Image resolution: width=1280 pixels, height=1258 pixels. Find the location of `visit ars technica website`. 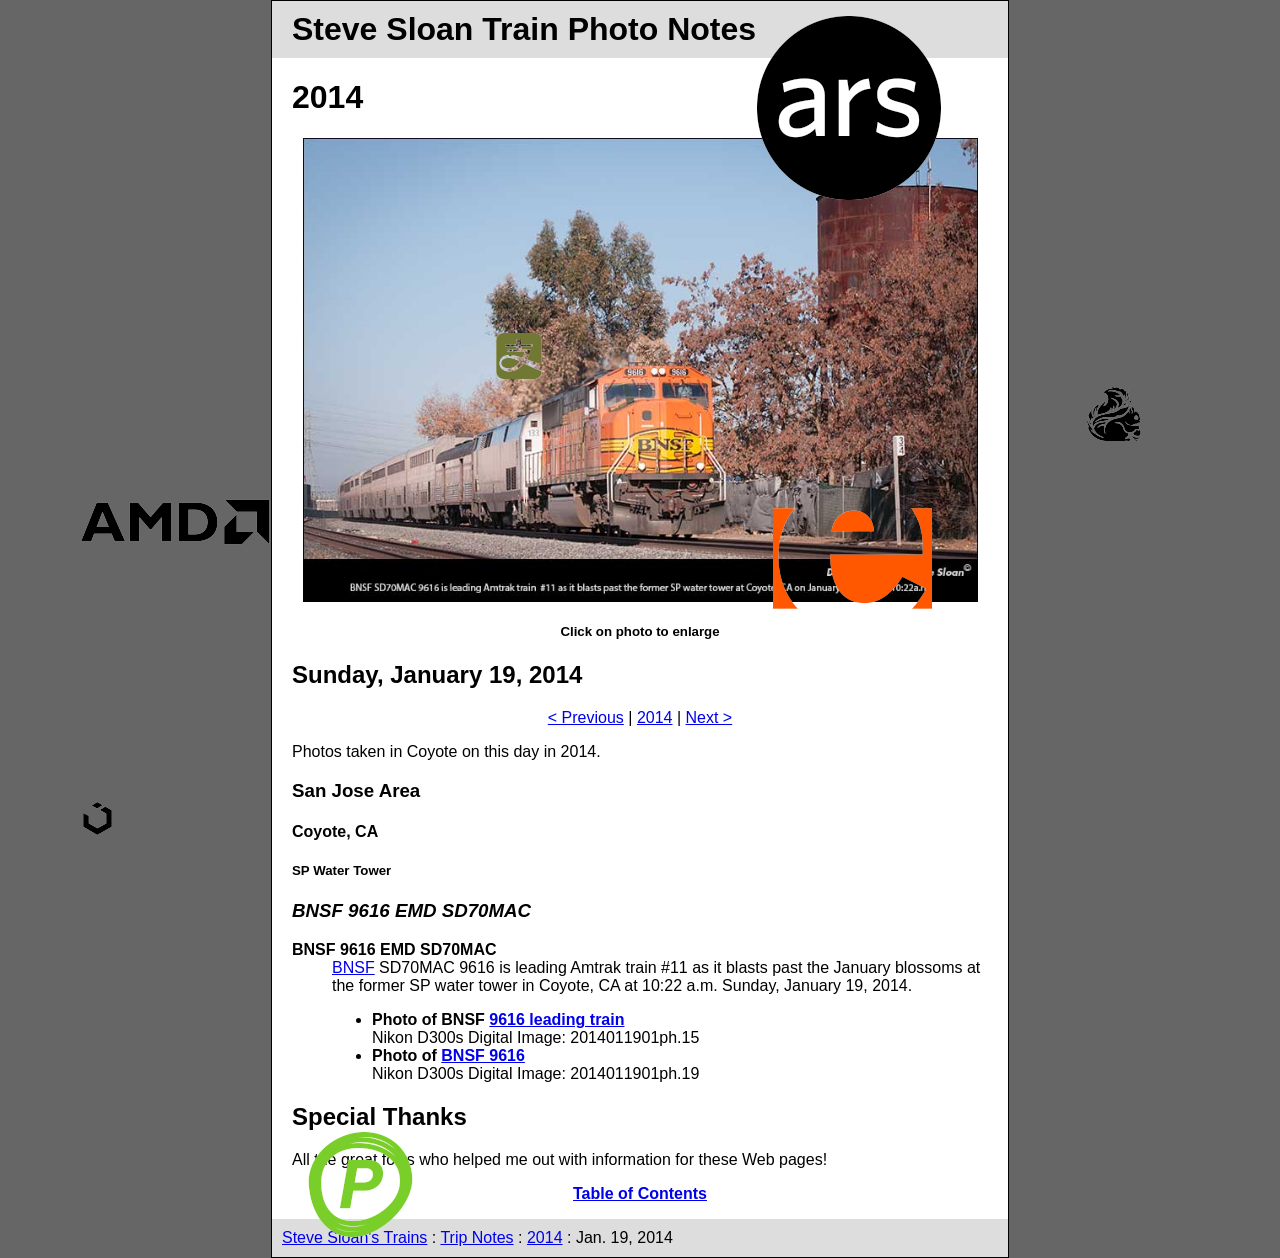

visit ars technica website is located at coordinates (849, 108).